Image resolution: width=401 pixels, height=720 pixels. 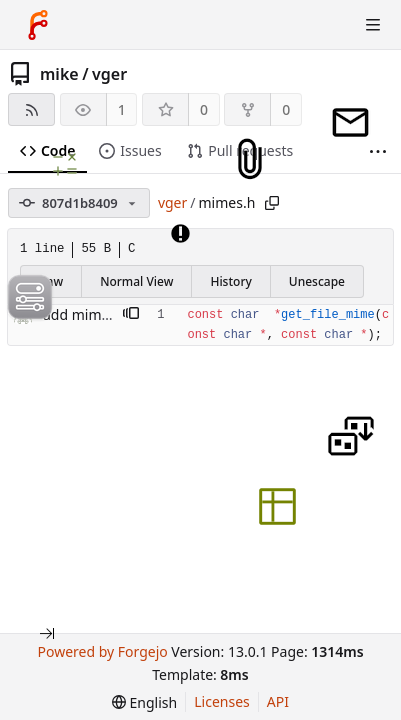 I want to click on view github project board, so click(x=277, y=506).